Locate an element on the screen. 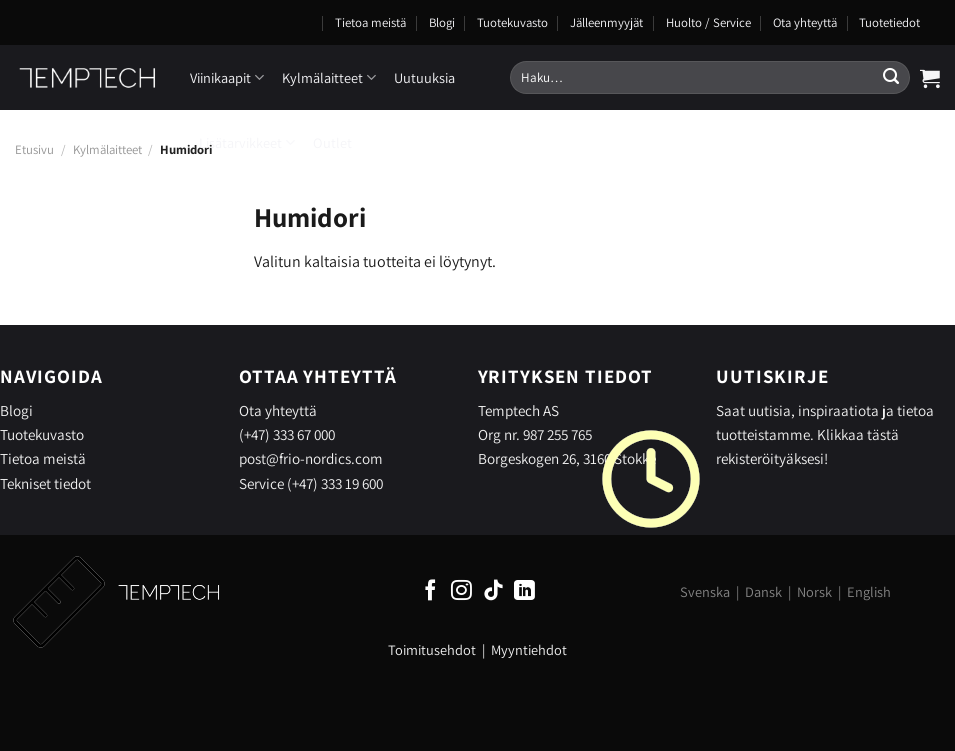  access measurement tools is located at coordinates (59, 602).